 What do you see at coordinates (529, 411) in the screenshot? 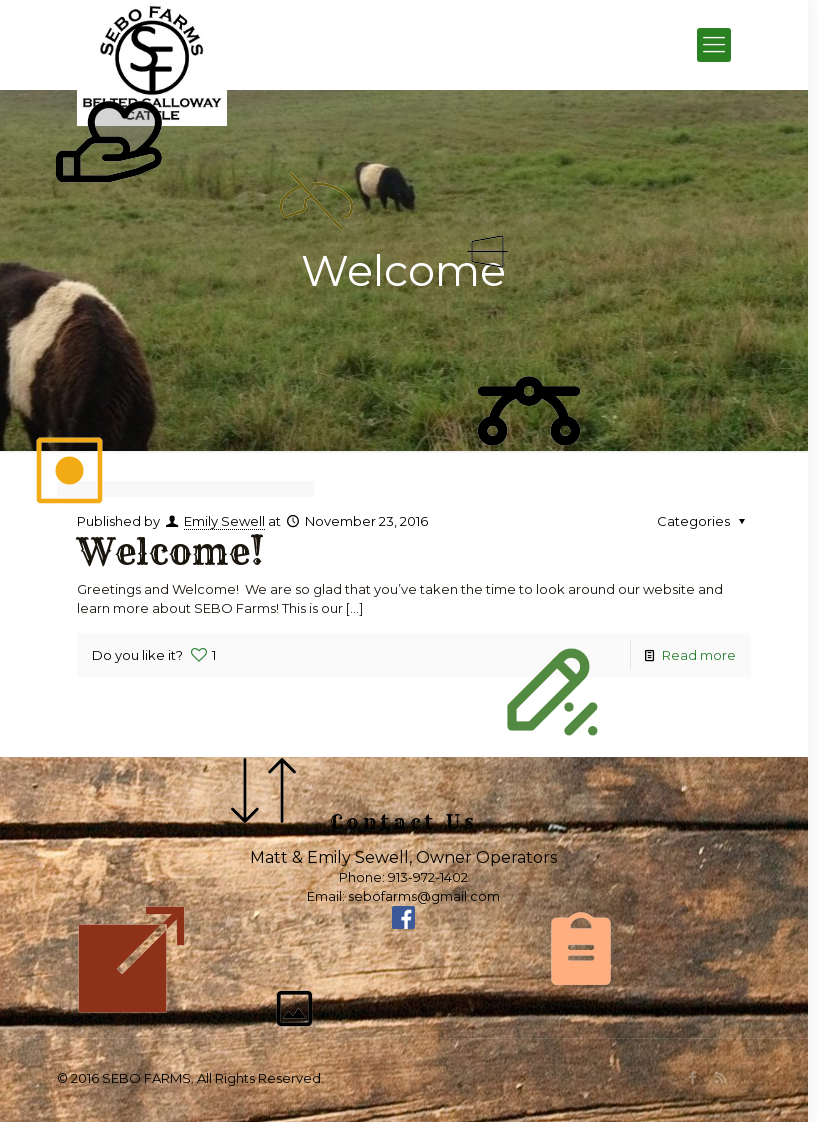
I see `edit vector path or bezier curve` at bounding box center [529, 411].